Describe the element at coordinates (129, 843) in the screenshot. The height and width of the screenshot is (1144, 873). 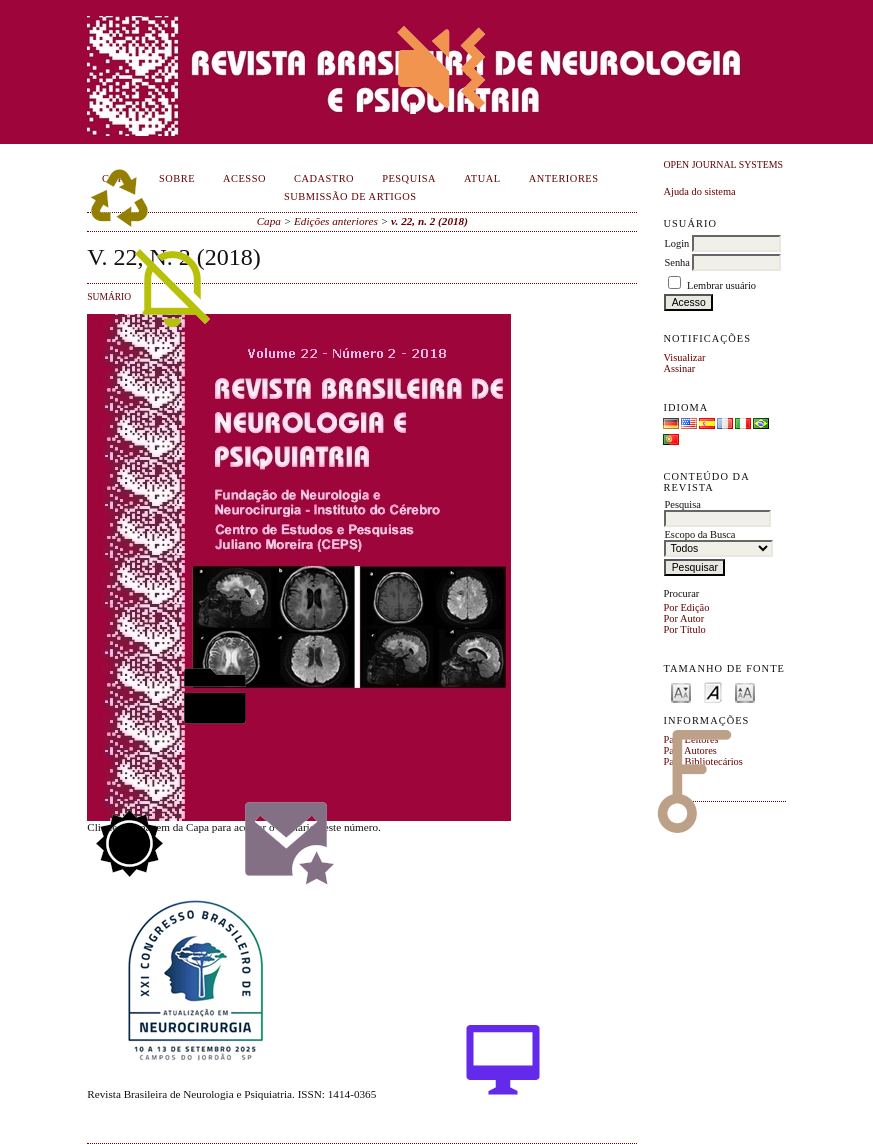
I see `open the AccuWeather app` at that location.